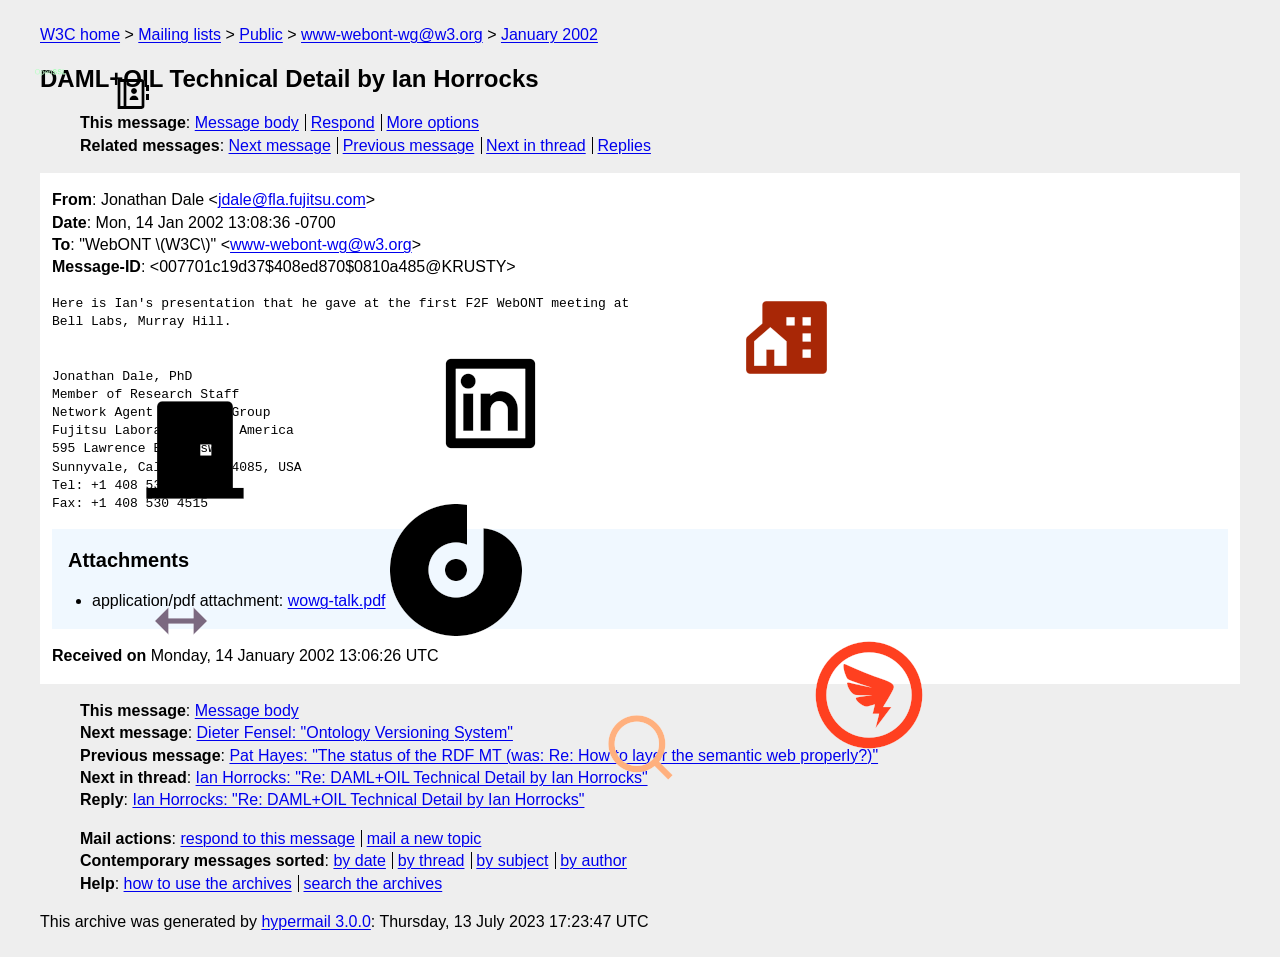 Image resolution: width=1280 pixels, height=957 pixels. What do you see at coordinates (456, 570) in the screenshot?
I see `open the Drooble music social network app` at bounding box center [456, 570].